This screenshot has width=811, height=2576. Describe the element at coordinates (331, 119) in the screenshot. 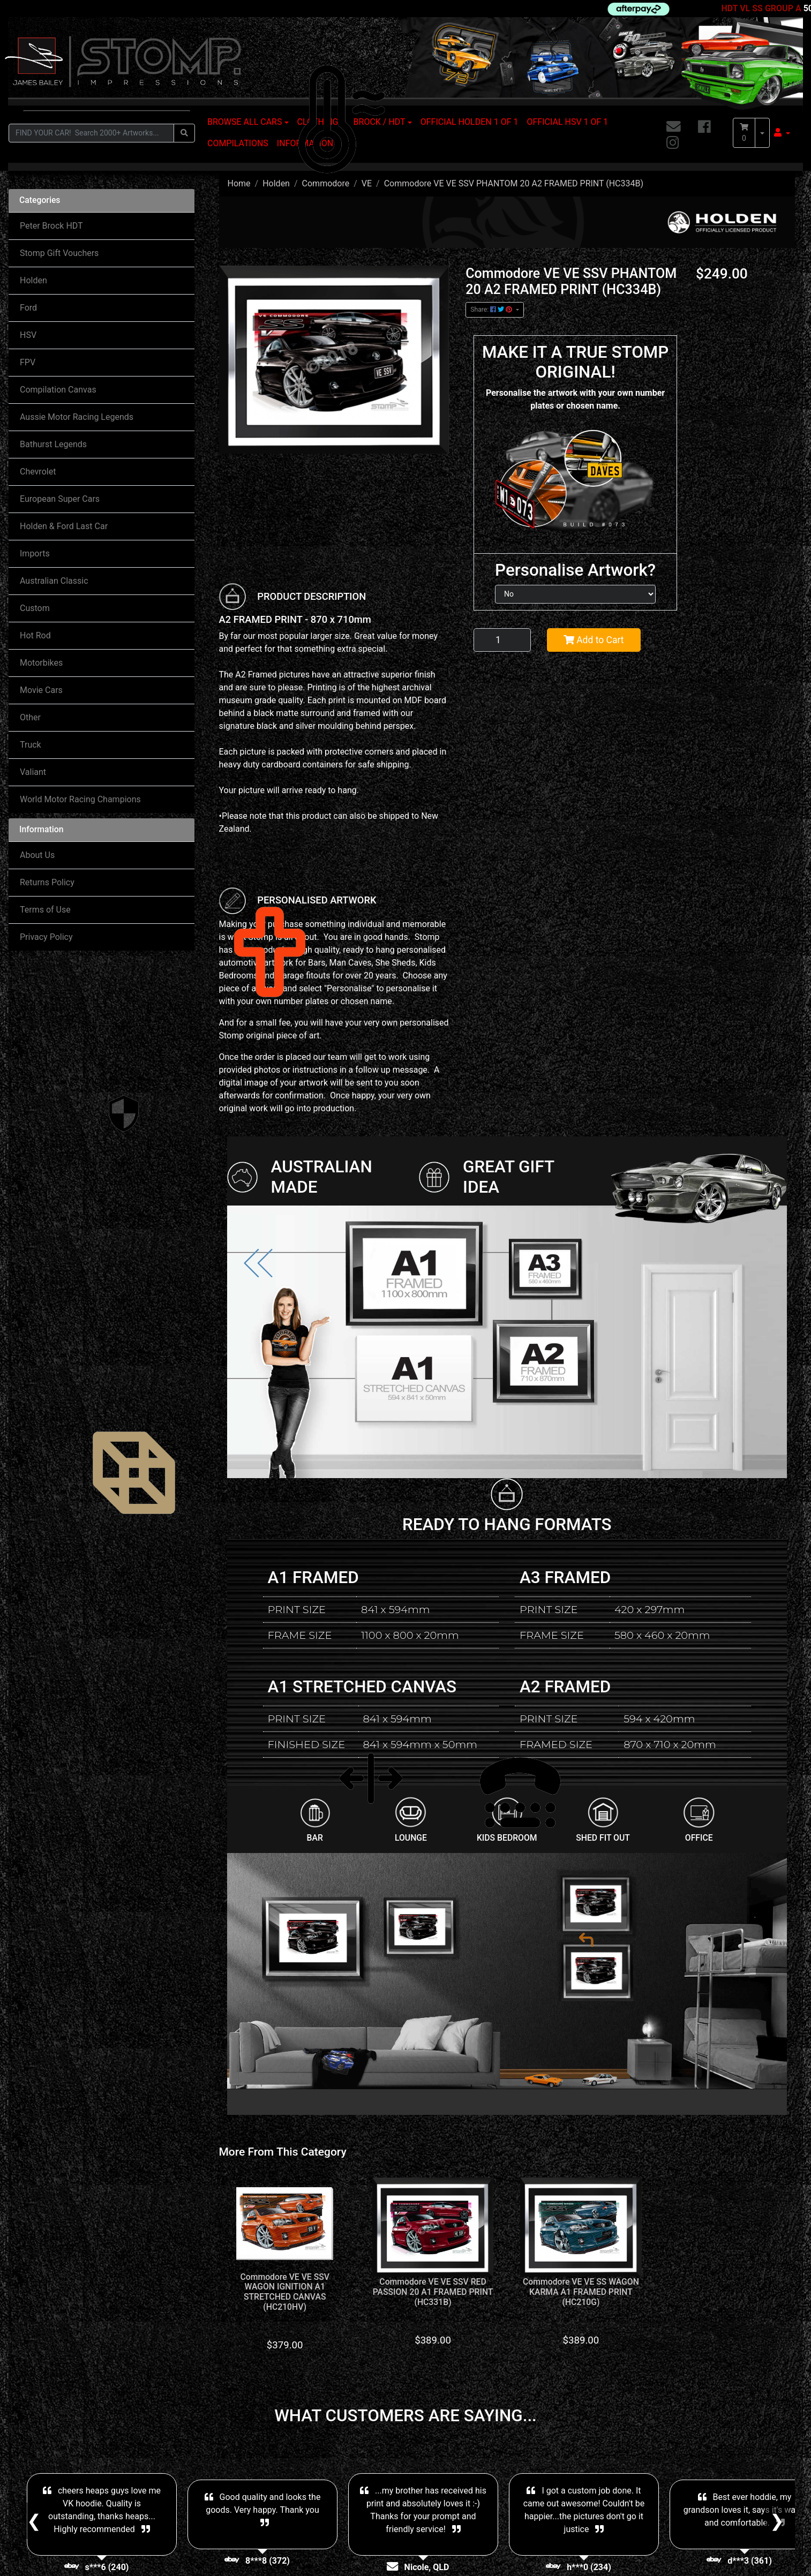

I see `indicates high temperature or heat warning` at that location.